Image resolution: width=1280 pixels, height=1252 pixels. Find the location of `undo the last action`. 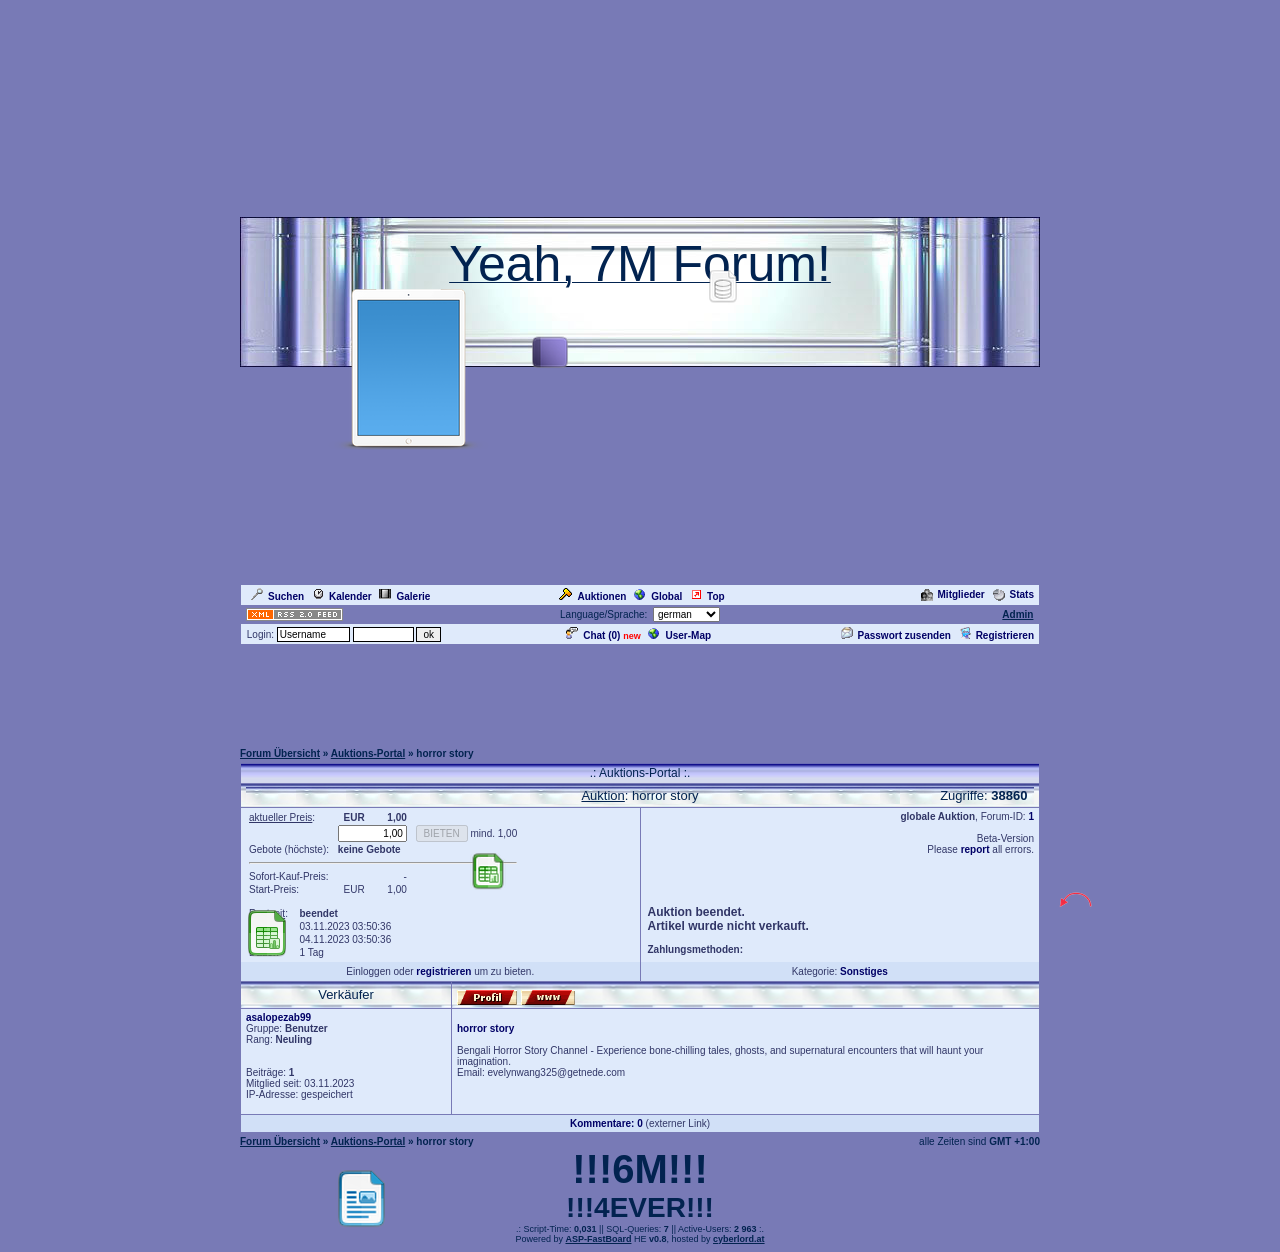

undo the last action is located at coordinates (1075, 899).